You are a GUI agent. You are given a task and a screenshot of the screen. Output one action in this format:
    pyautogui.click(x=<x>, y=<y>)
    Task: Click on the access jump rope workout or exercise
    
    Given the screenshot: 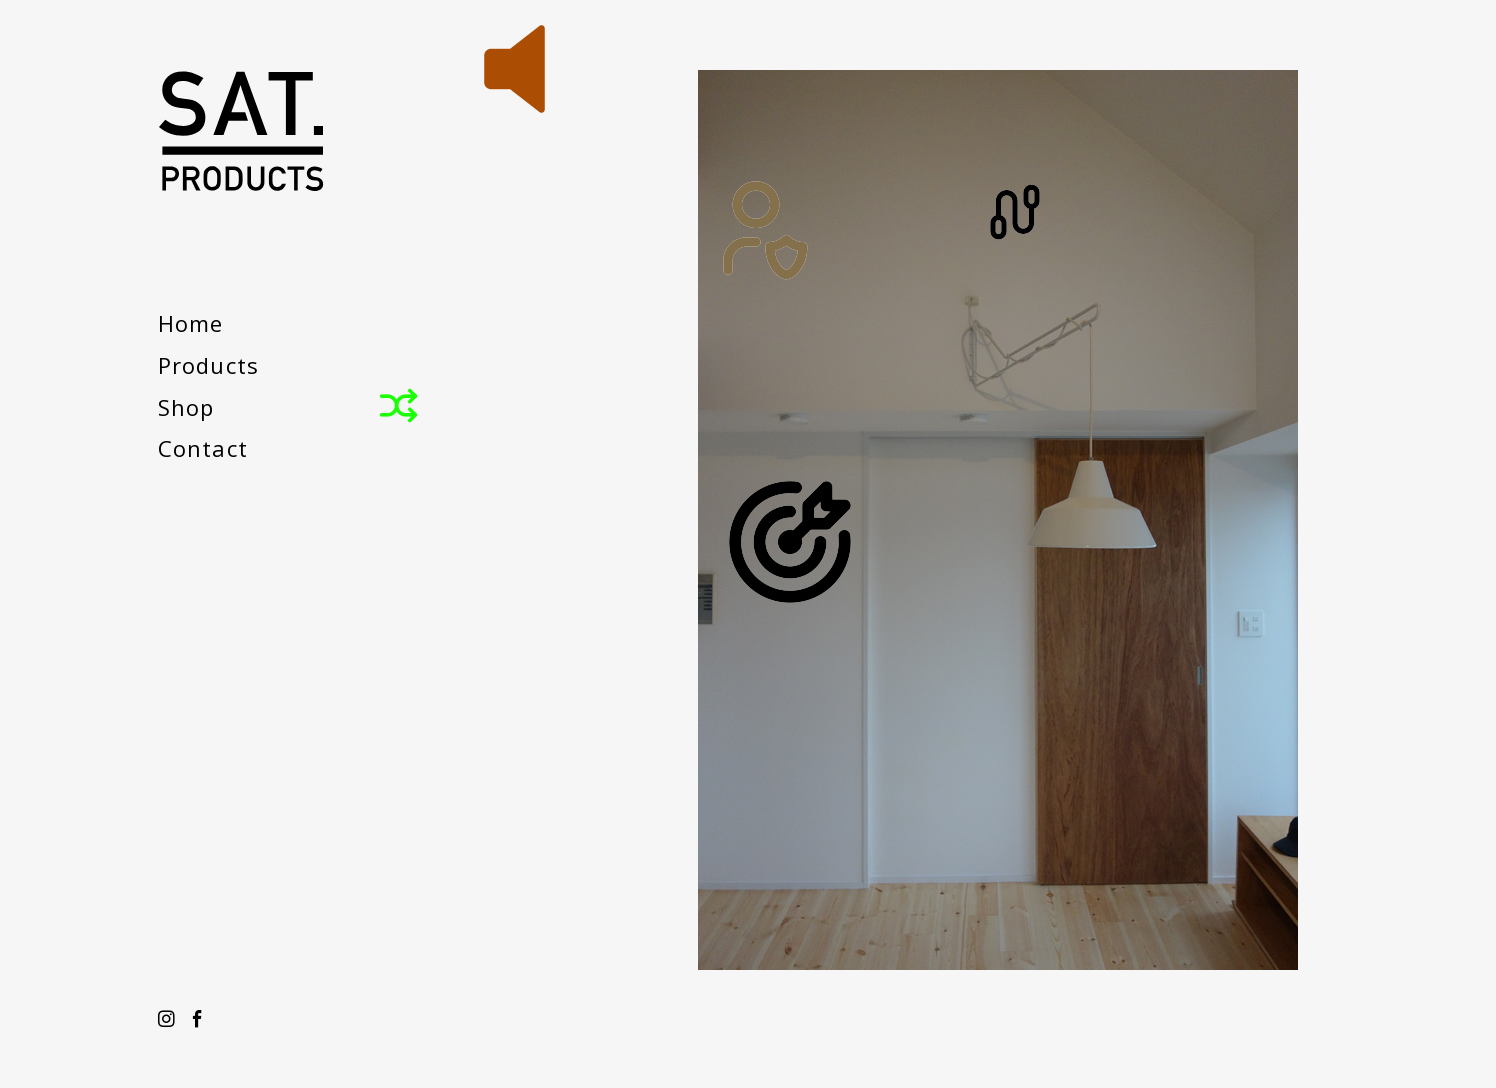 What is the action you would take?
    pyautogui.click(x=1015, y=212)
    